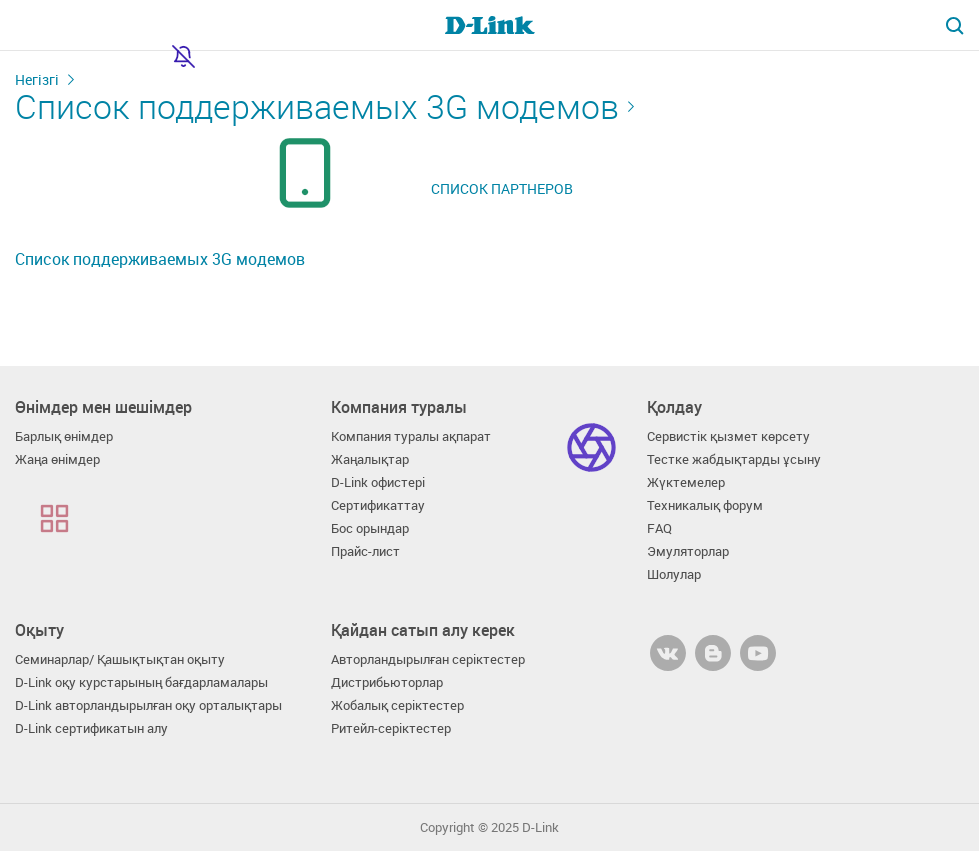 The image size is (979, 851). Describe the element at coordinates (591, 447) in the screenshot. I see `adjust camera aperture settings` at that location.